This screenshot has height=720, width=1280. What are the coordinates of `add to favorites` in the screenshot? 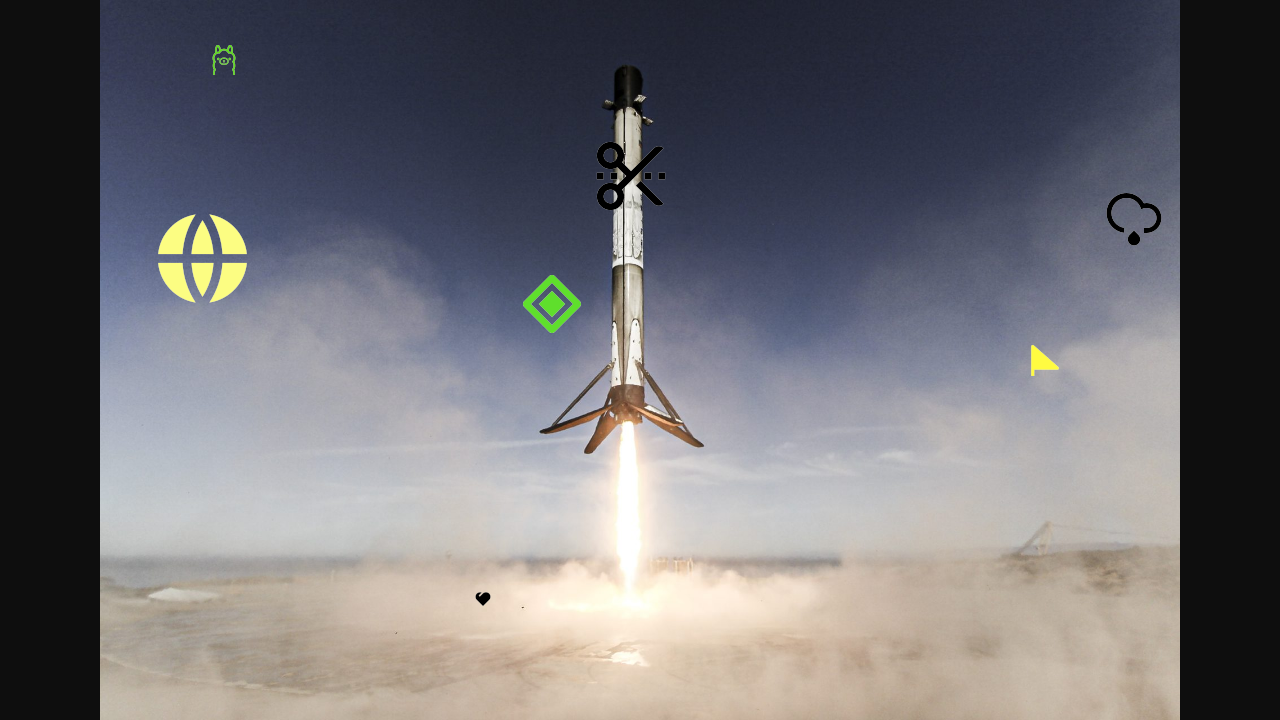 It's located at (483, 599).